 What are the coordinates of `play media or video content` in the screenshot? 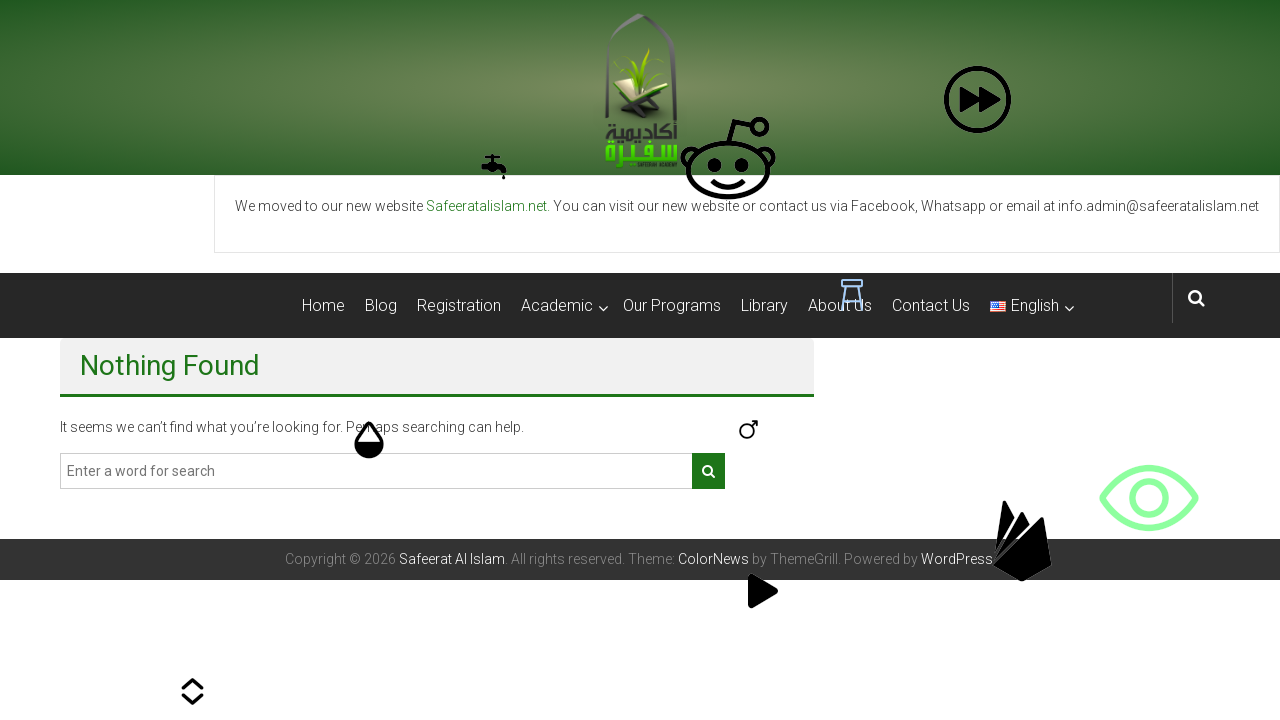 It's located at (763, 591).